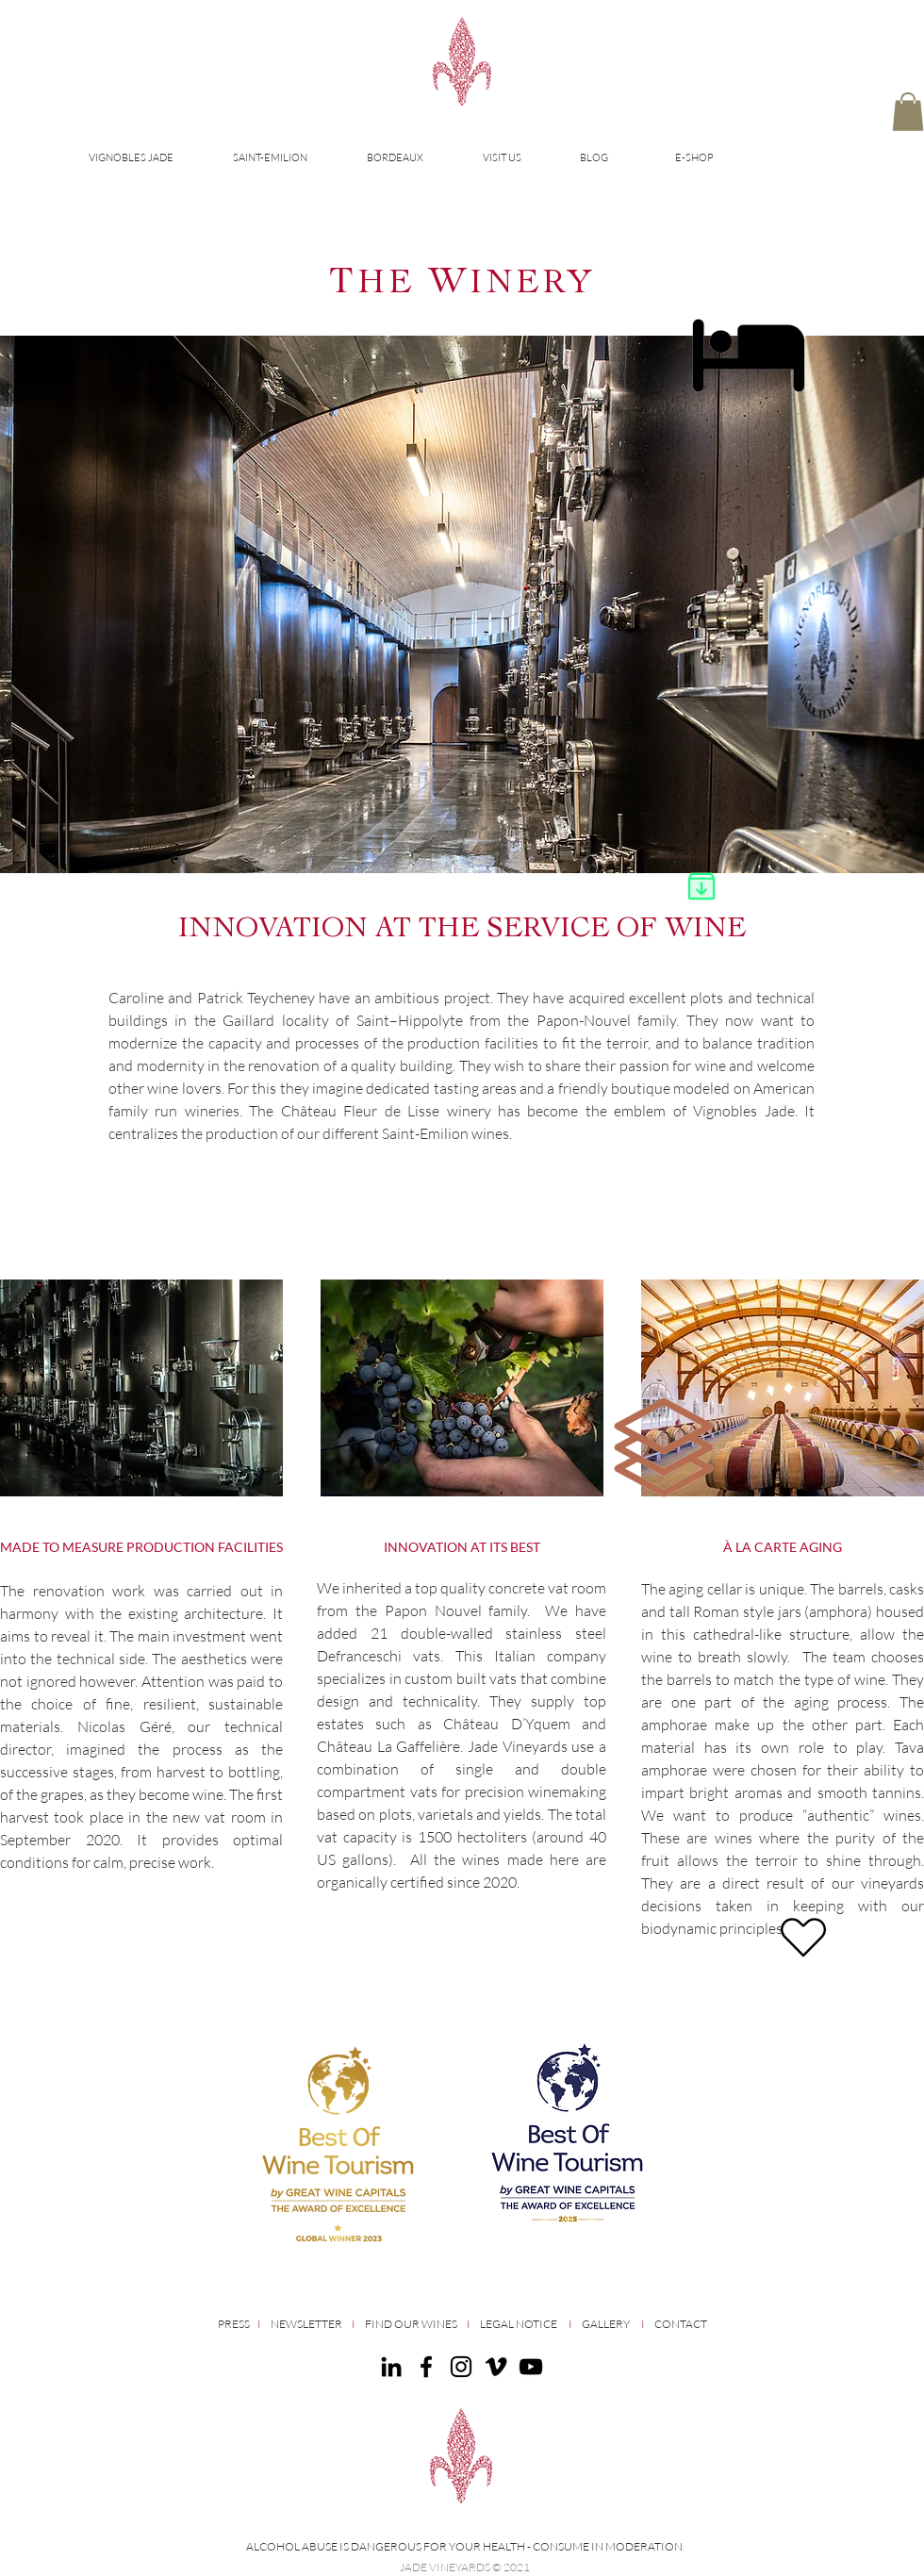 The width and height of the screenshot is (924, 2576). Describe the element at coordinates (803, 1936) in the screenshot. I see `add to favorites` at that location.